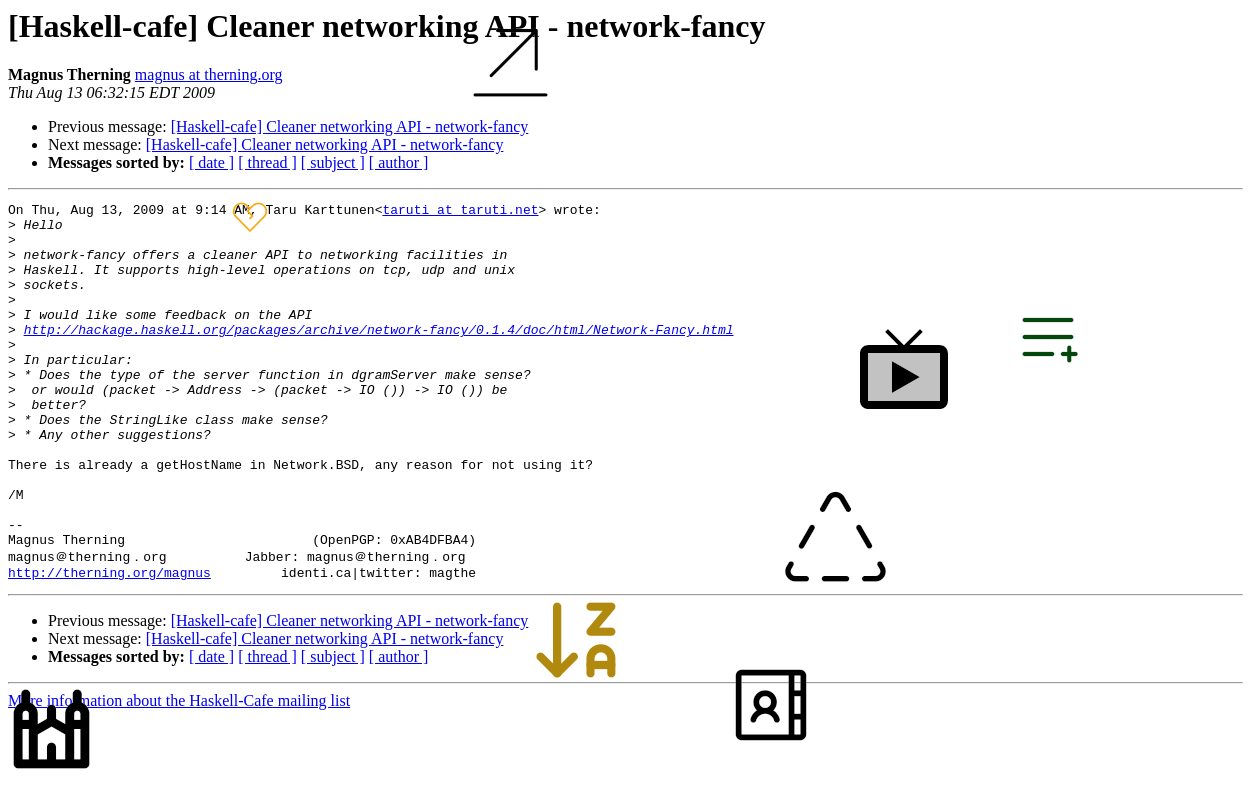  Describe the element at coordinates (510, 59) in the screenshot. I see `open link in new tab or window` at that location.